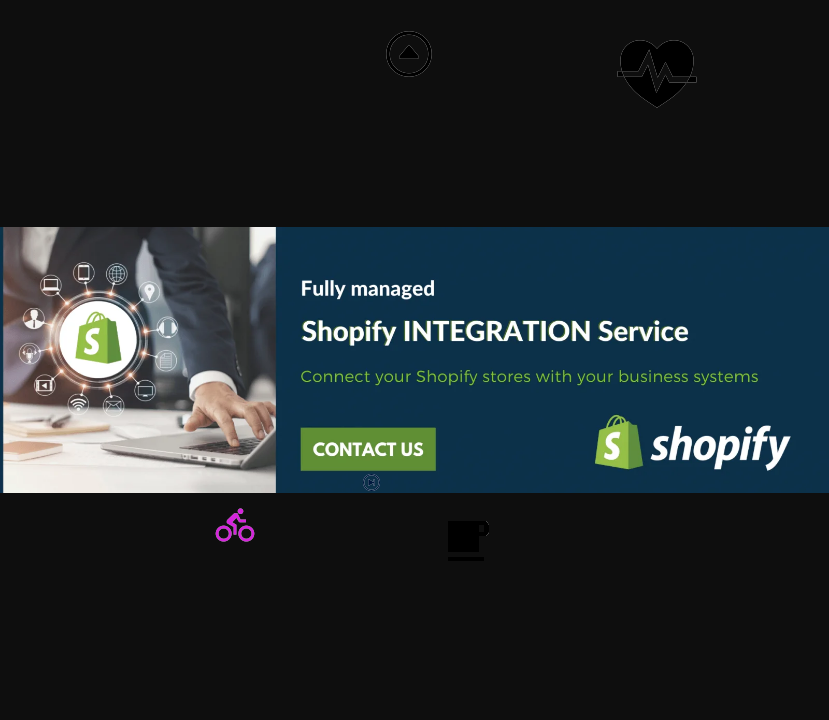 This screenshot has width=829, height=720. What do you see at coordinates (235, 525) in the screenshot?
I see `access bike-related features or cycling mode` at bounding box center [235, 525].